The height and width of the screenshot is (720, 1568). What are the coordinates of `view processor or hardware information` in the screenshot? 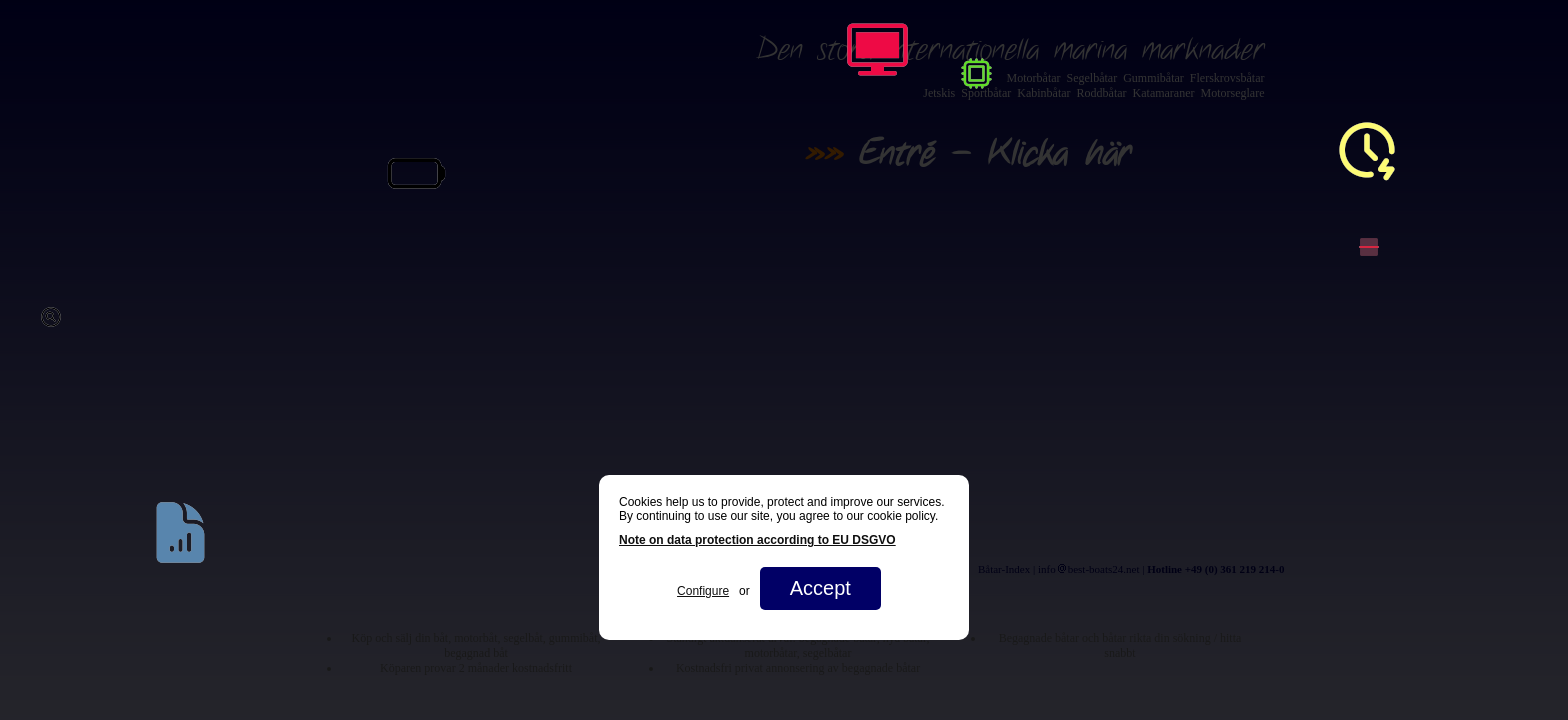 It's located at (976, 73).